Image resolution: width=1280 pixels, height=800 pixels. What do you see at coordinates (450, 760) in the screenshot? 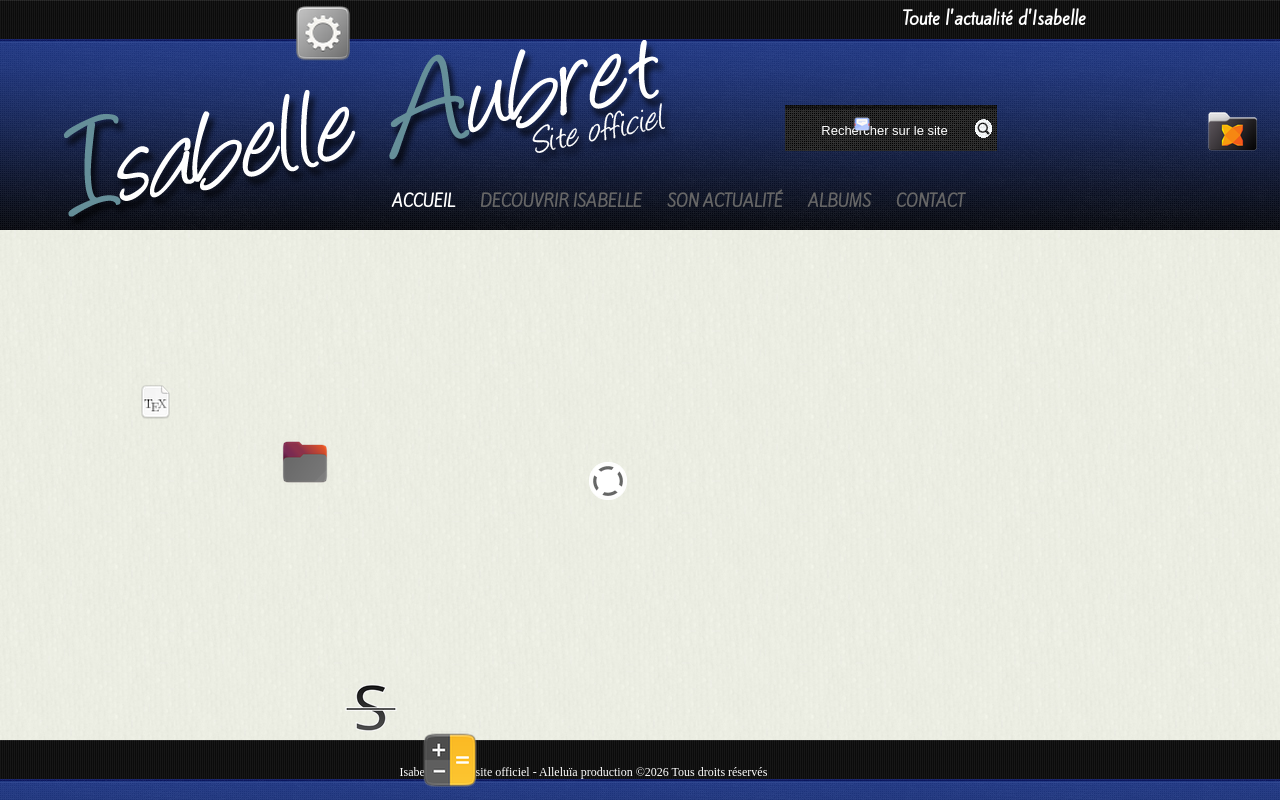
I see `open the calculator app` at bounding box center [450, 760].